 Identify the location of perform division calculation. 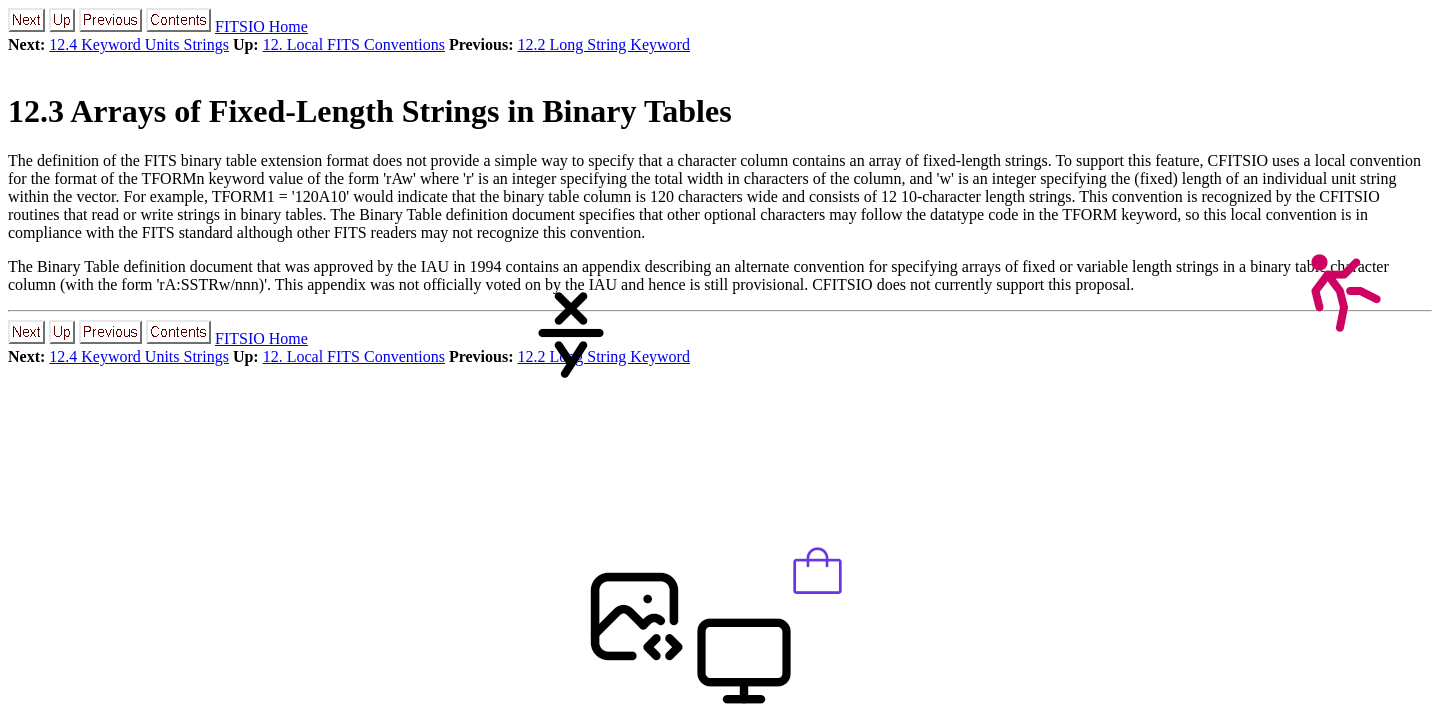
(571, 333).